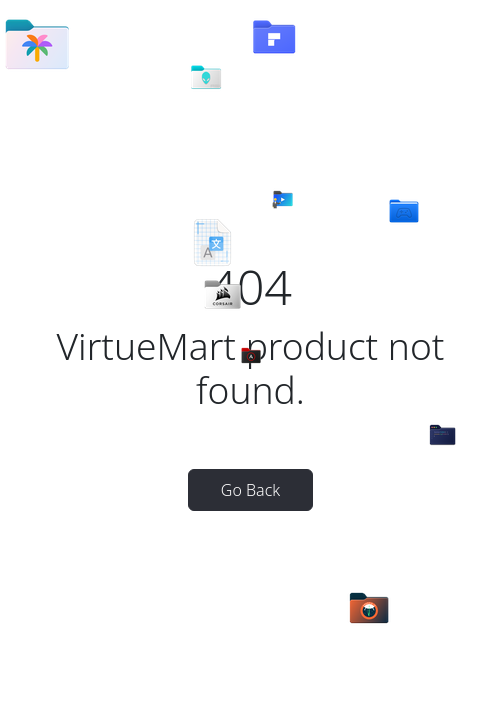 This screenshot has height=720, width=501. Describe the element at coordinates (206, 78) in the screenshot. I see `open alienware game files folder` at that location.